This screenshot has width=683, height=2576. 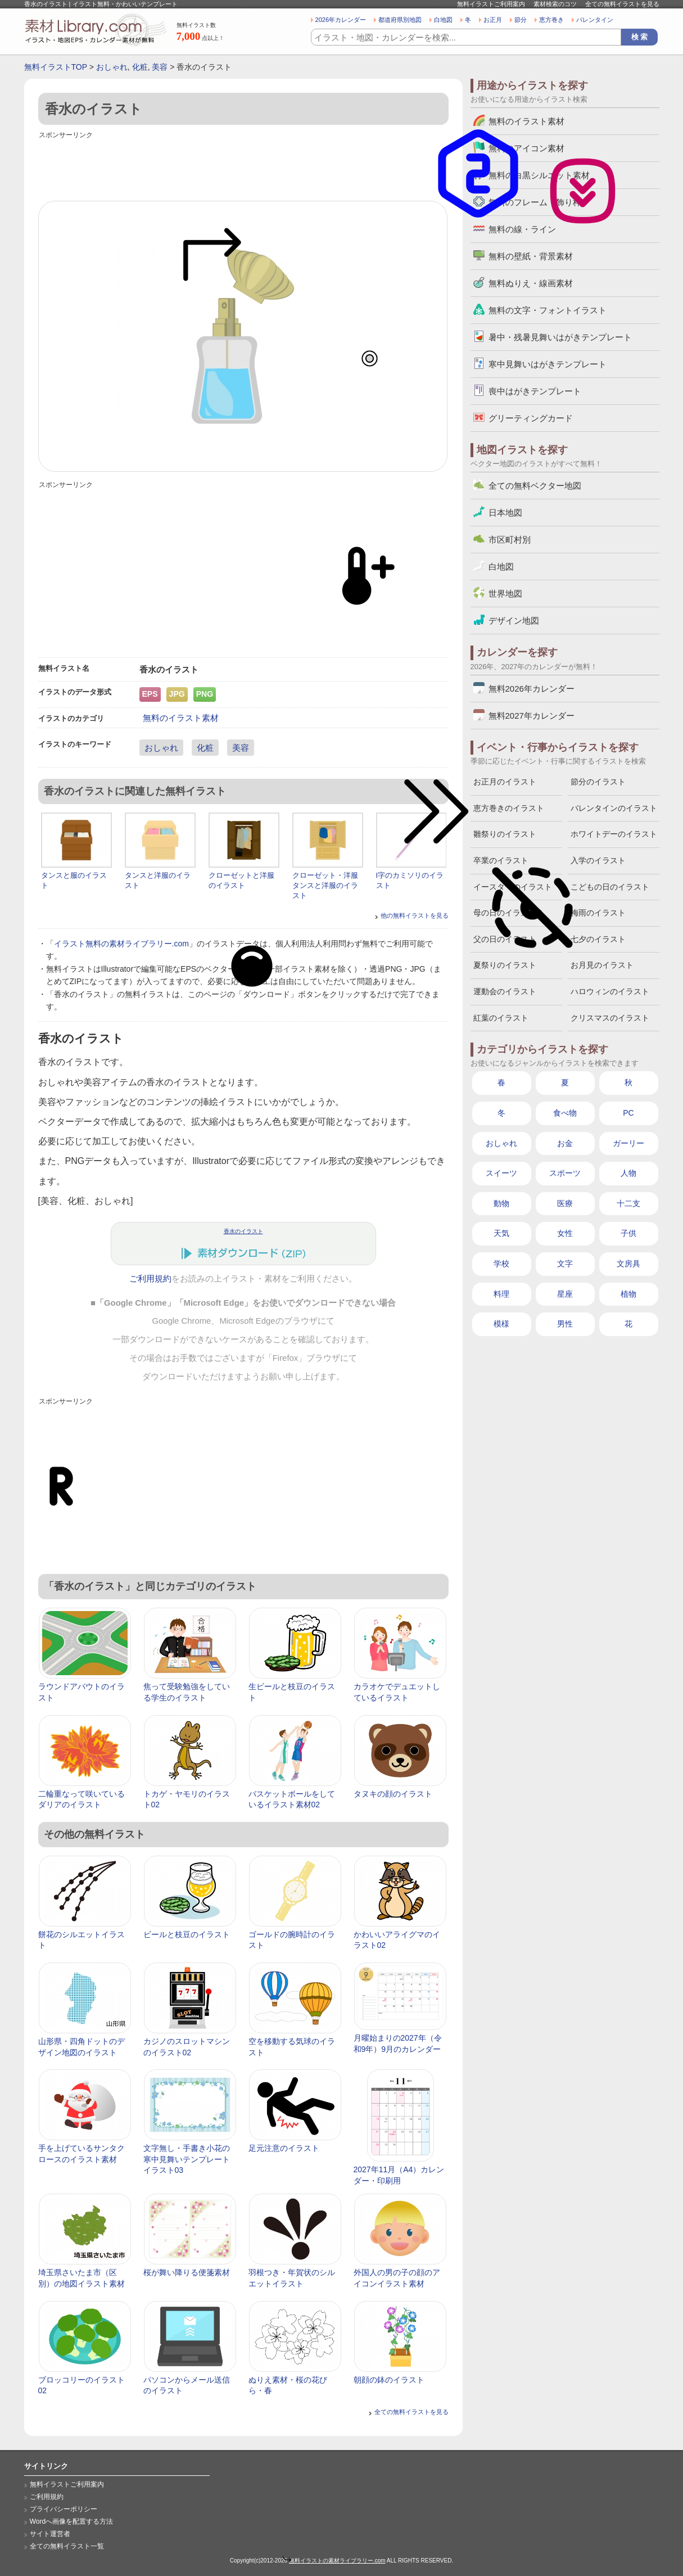 I want to click on skip forward or advance to next item, so click(x=433, y=811).